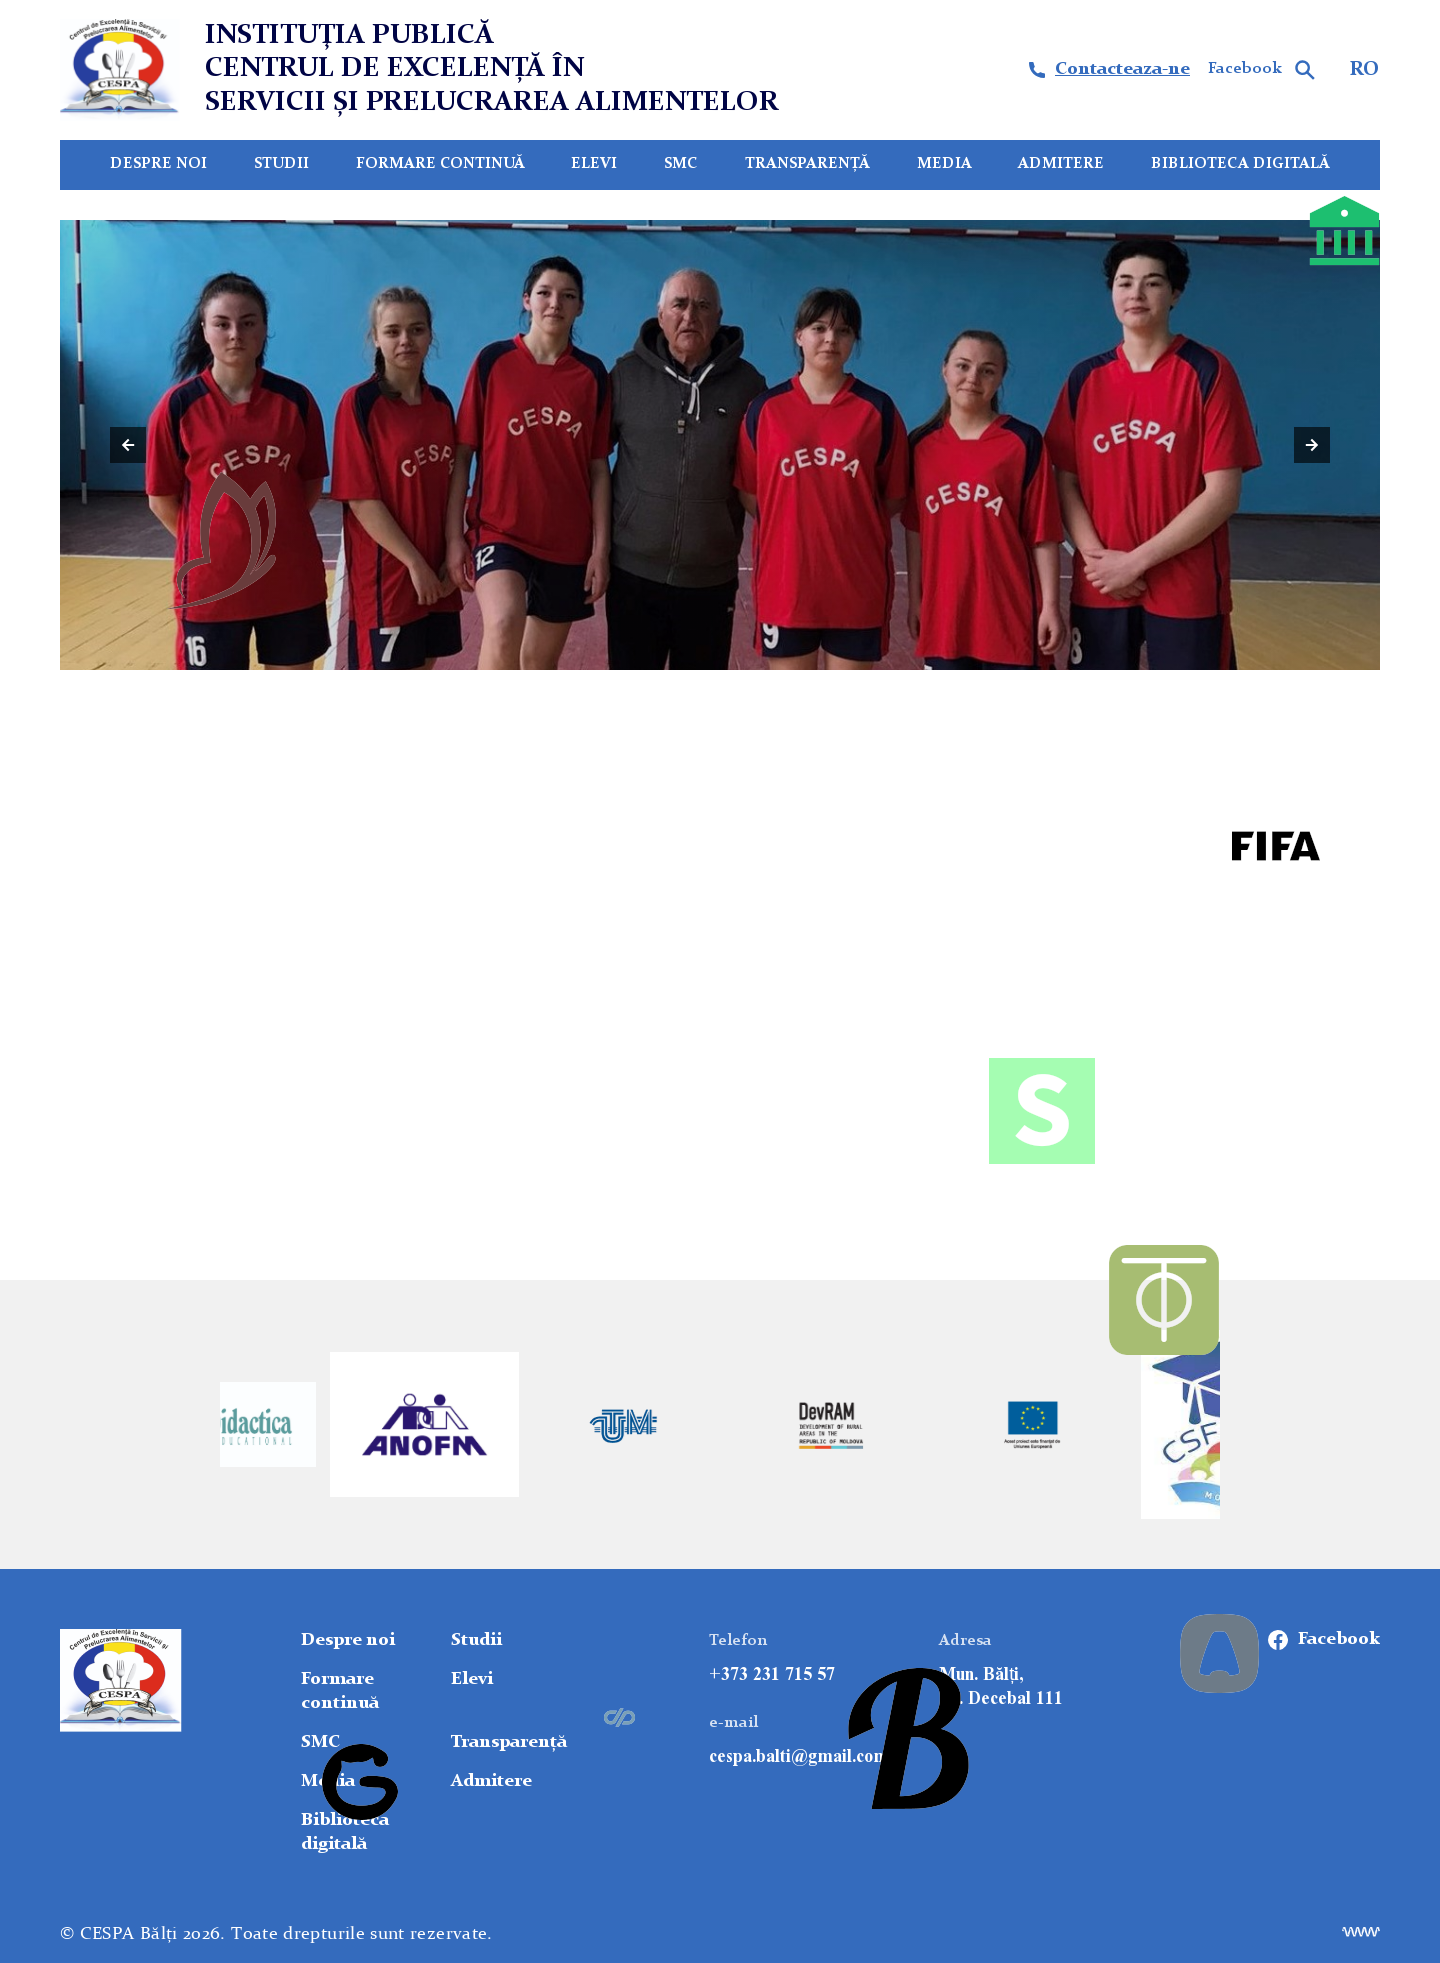  What do you see at coordinates (1164, 1300) in the screenshot?
I see `open zerotier network settings` at bounding box center [1164, 1300].